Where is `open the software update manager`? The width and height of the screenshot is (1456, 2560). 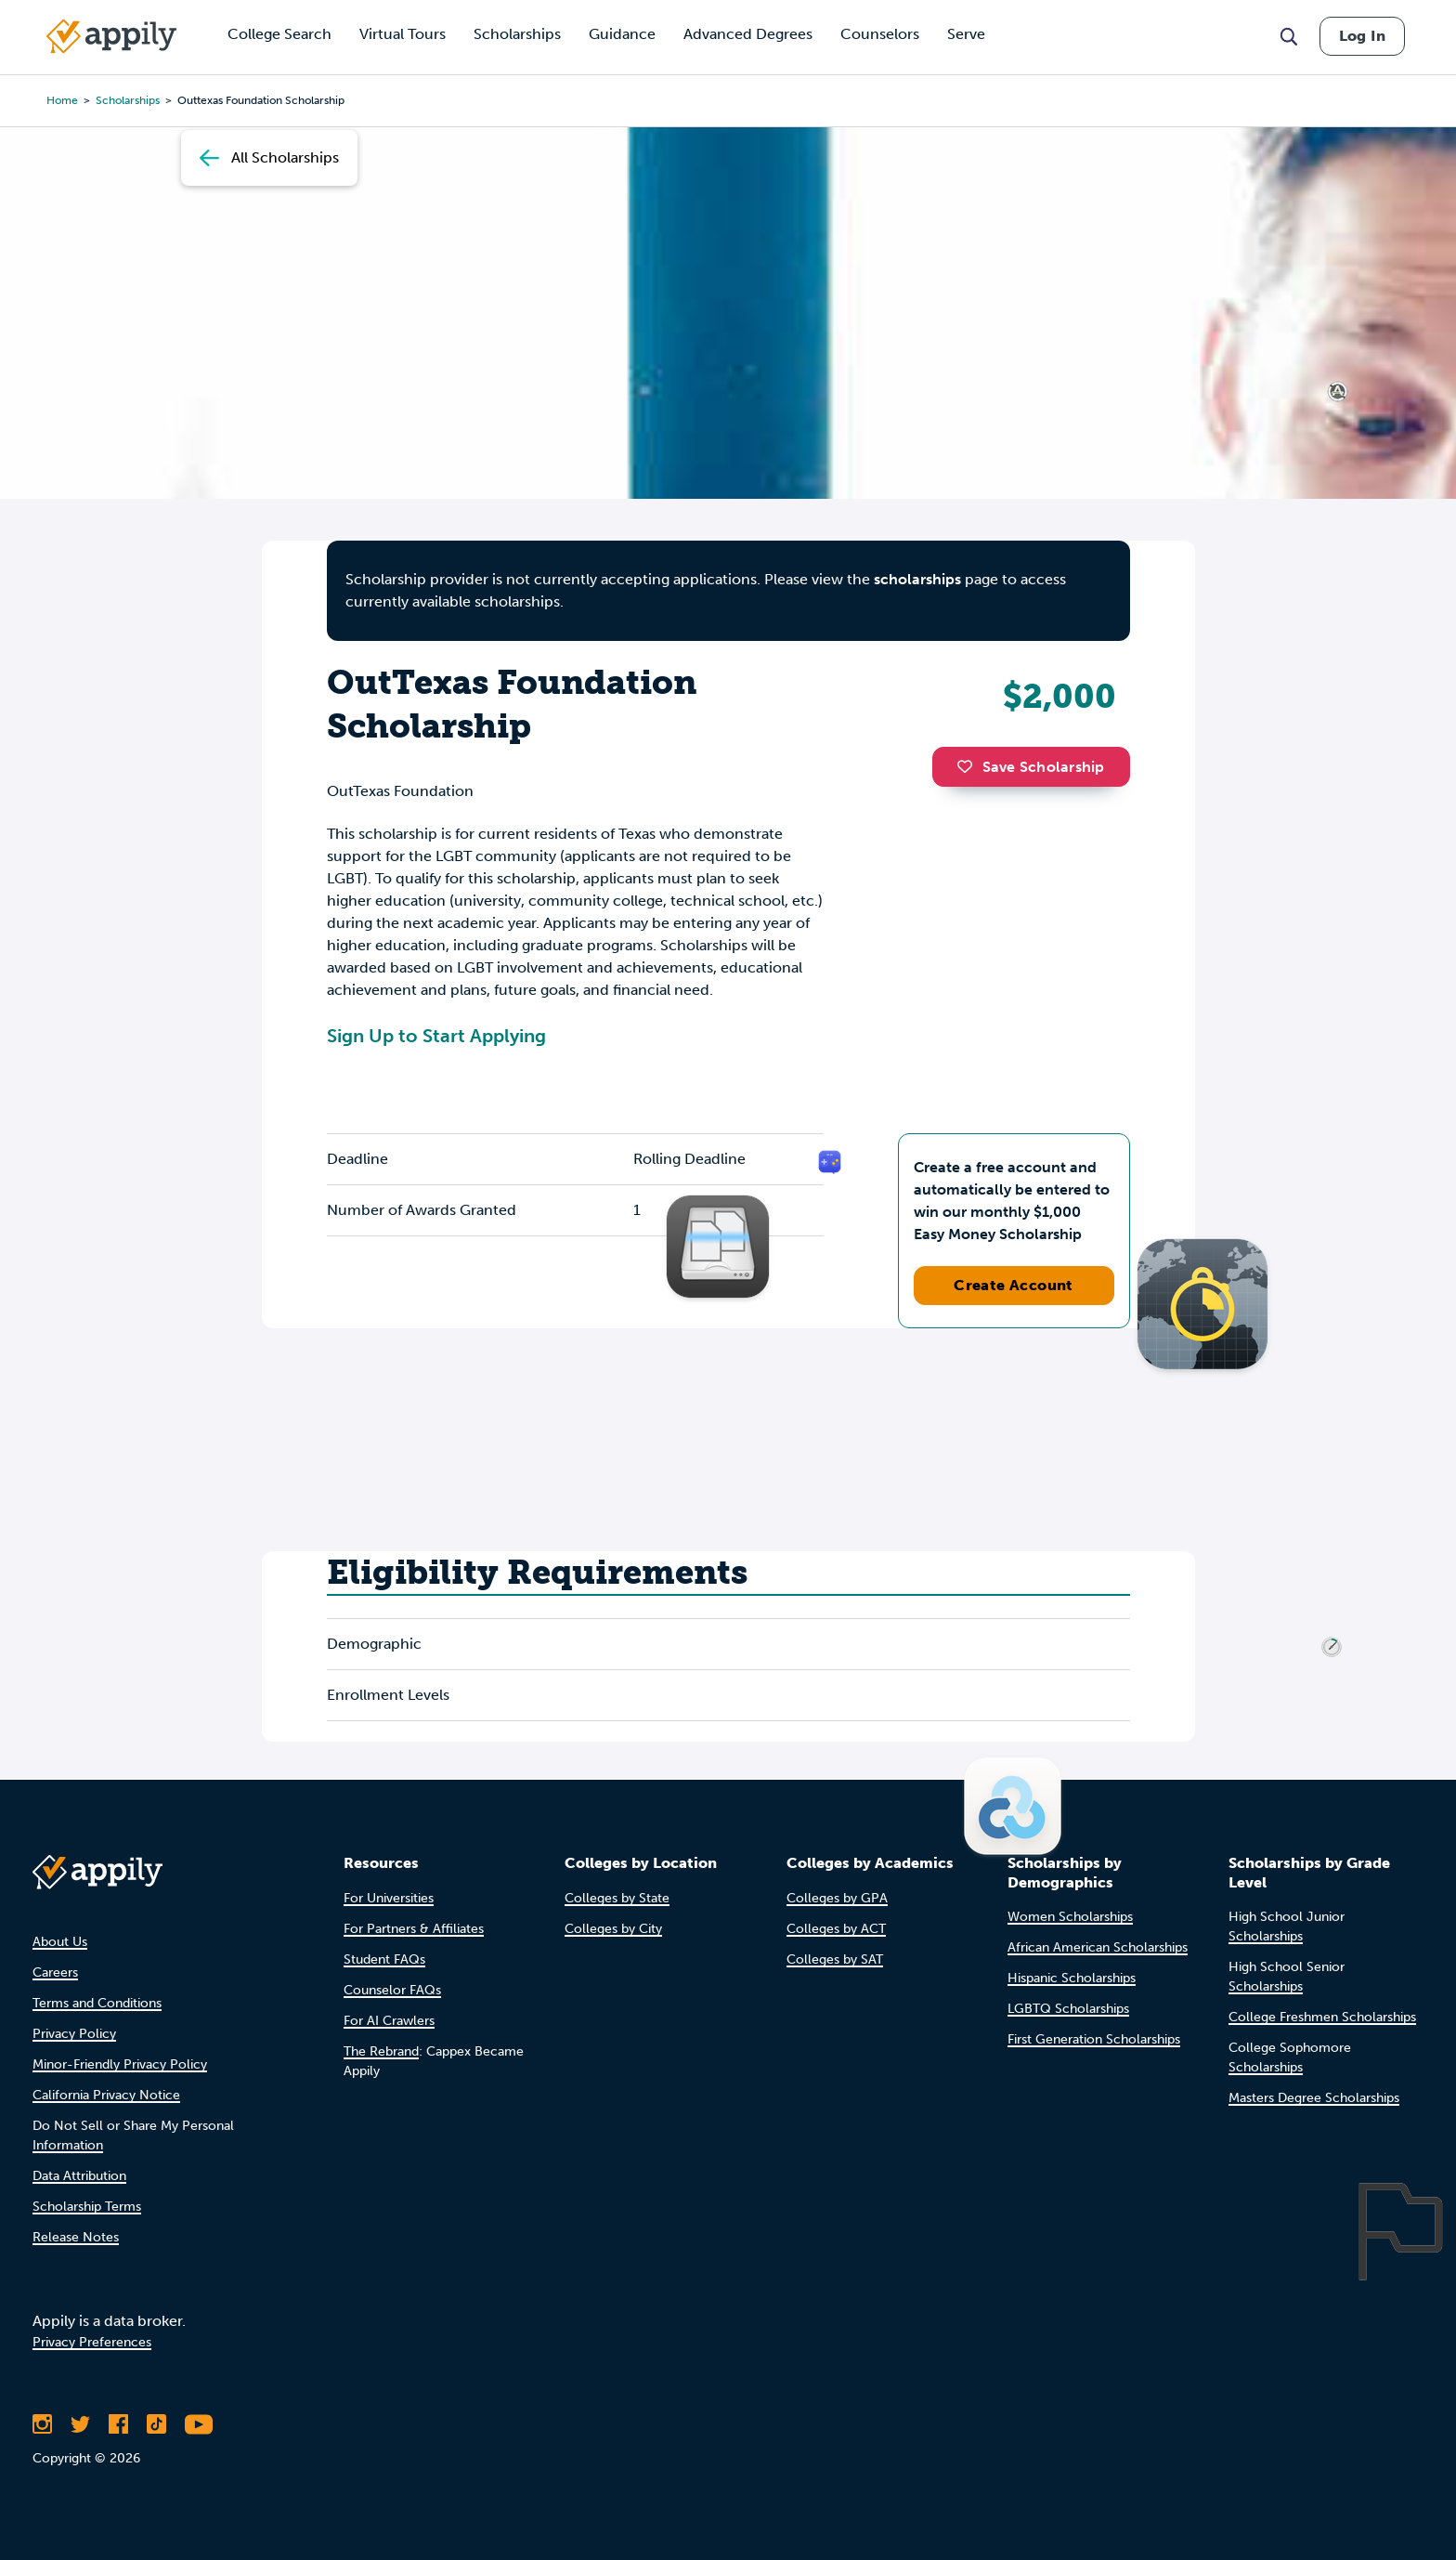 open the software update manager is located at coordinates (1337, 391).